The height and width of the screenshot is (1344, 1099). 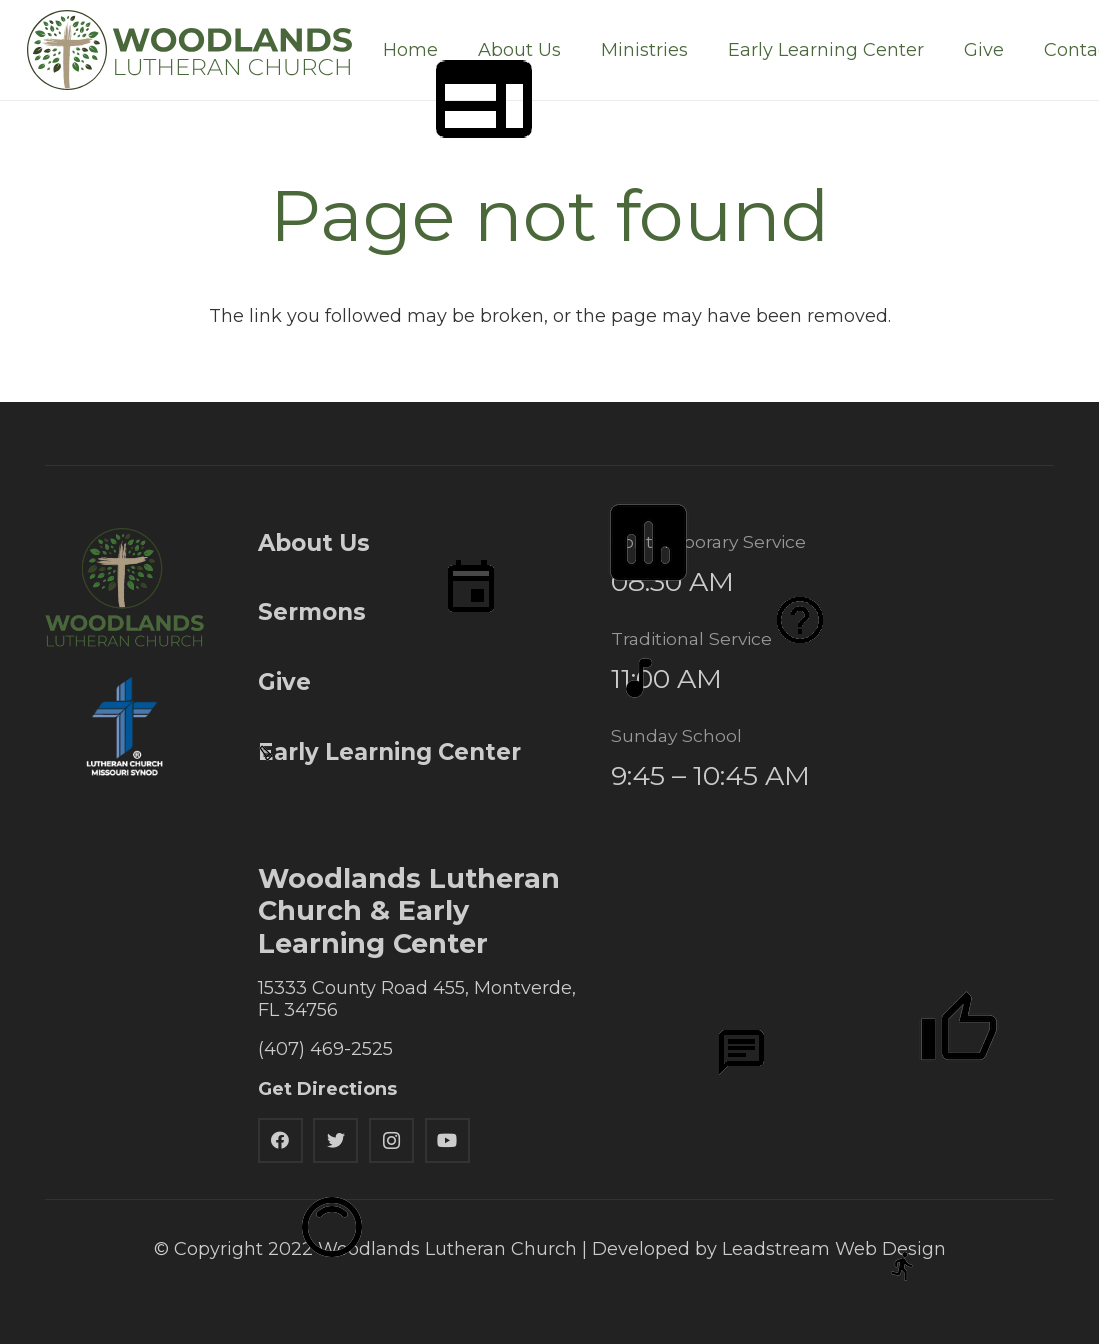 What do you see at coordinates (266, 753) in the screenshot?
I see `find carpentry or woodworking services` at bounding box center [266, 753].